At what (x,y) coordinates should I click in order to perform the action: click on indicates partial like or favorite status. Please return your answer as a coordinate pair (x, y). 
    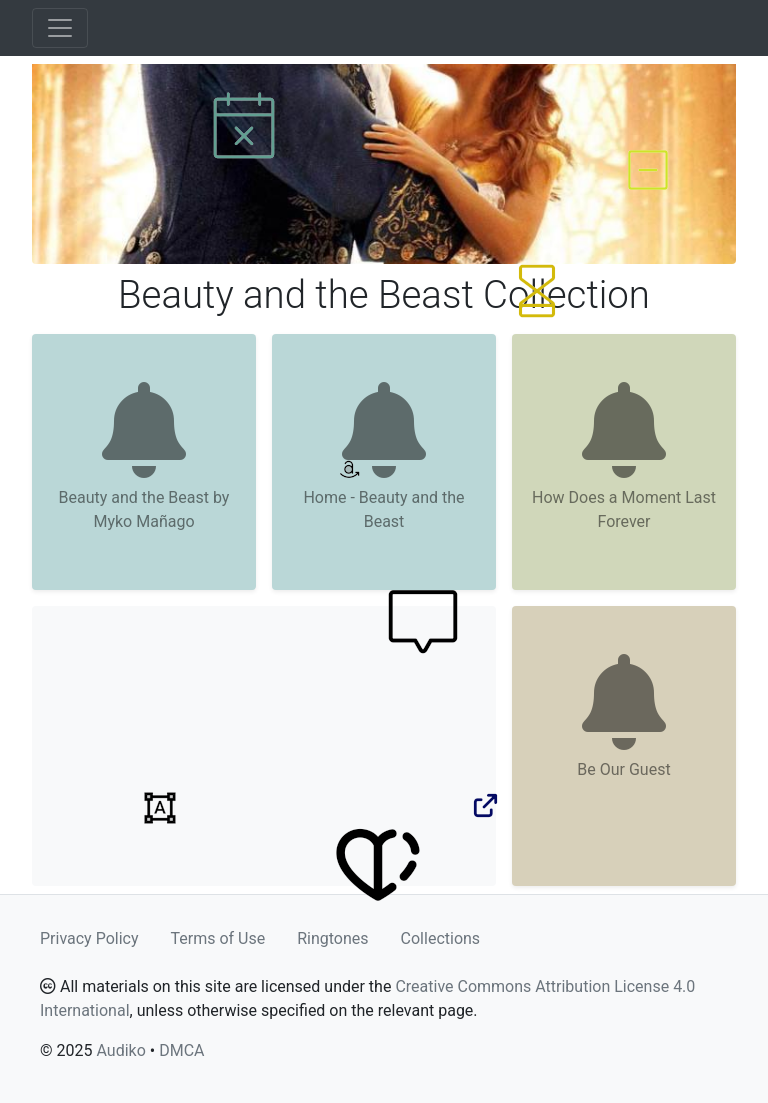
    Looking at the image, I should click on (378, 862).